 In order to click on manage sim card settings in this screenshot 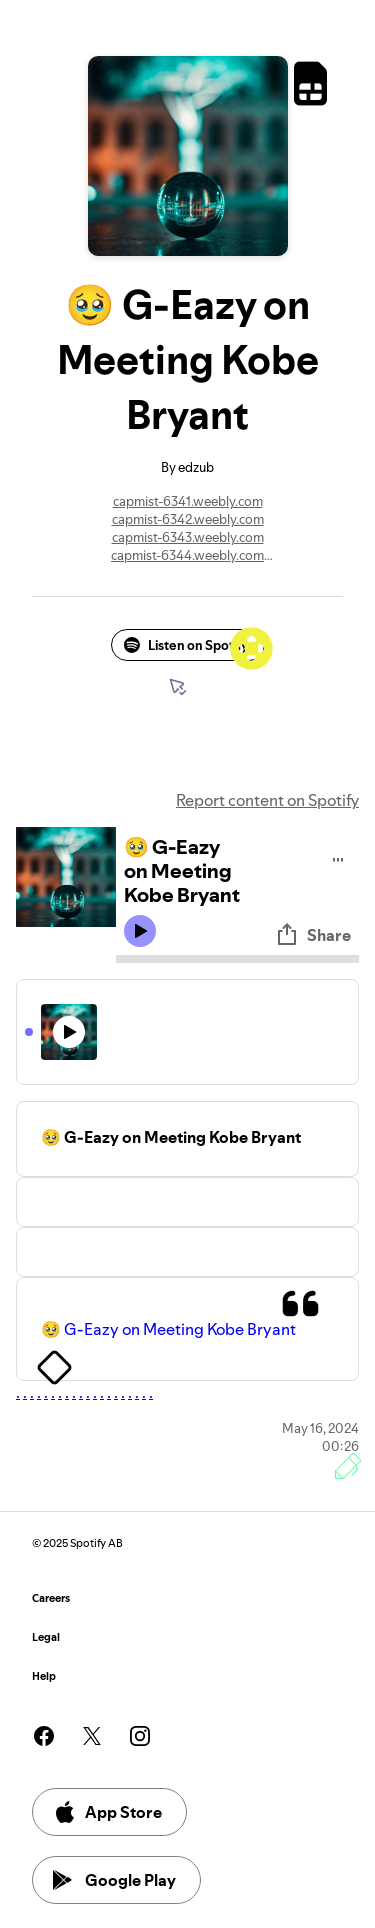, I will do `click(310, 83)`.